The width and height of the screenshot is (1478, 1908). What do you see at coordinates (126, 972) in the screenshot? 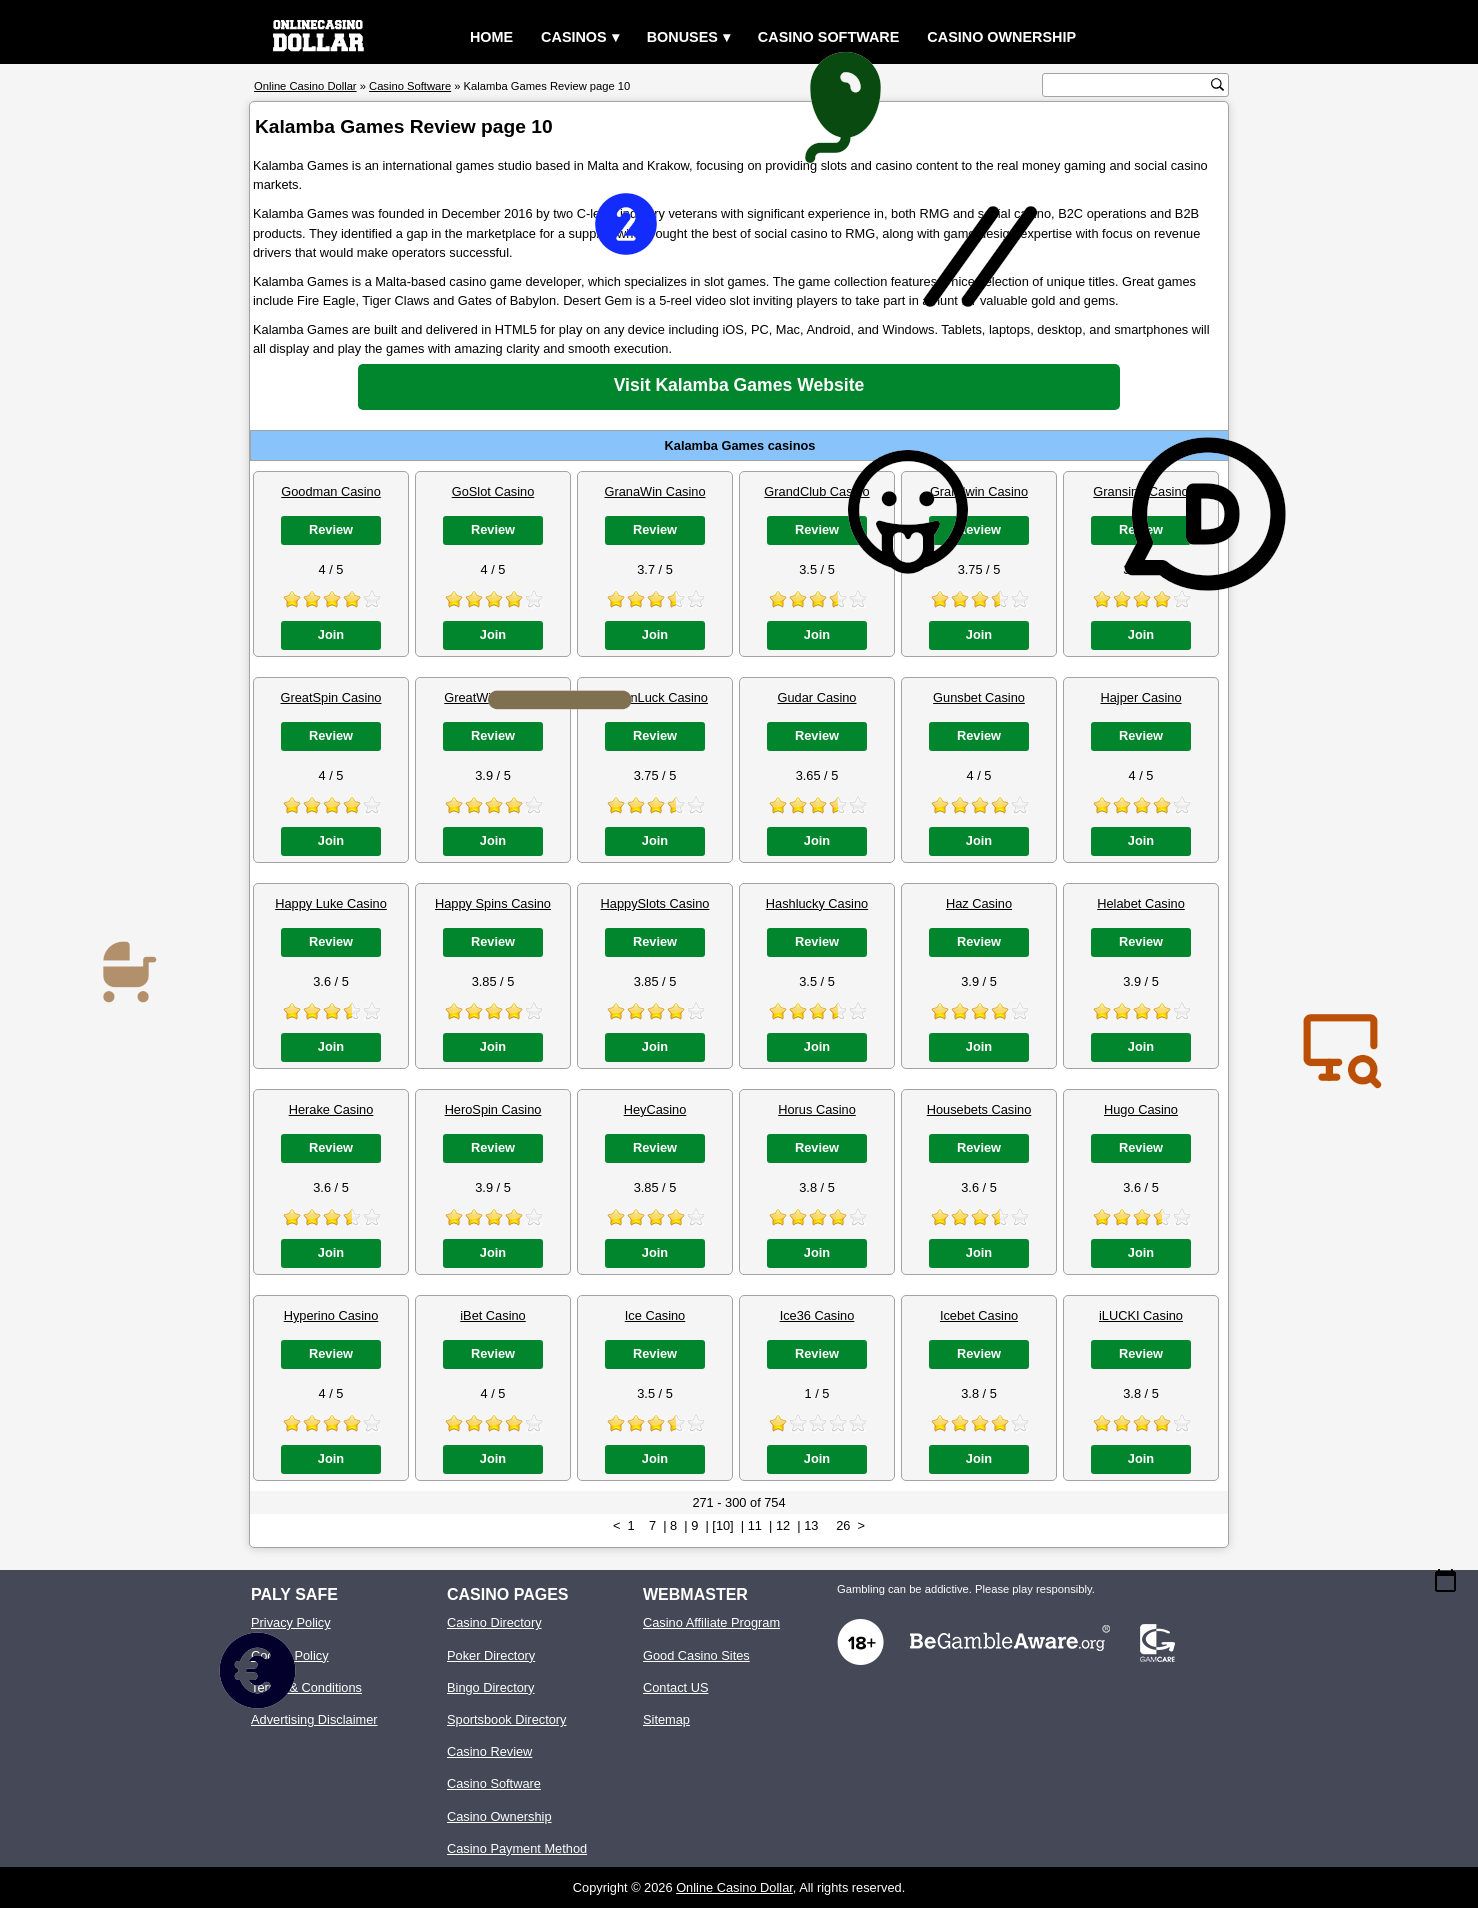
I see `access baby or parenting-related features` at bounding box center [126, 972].